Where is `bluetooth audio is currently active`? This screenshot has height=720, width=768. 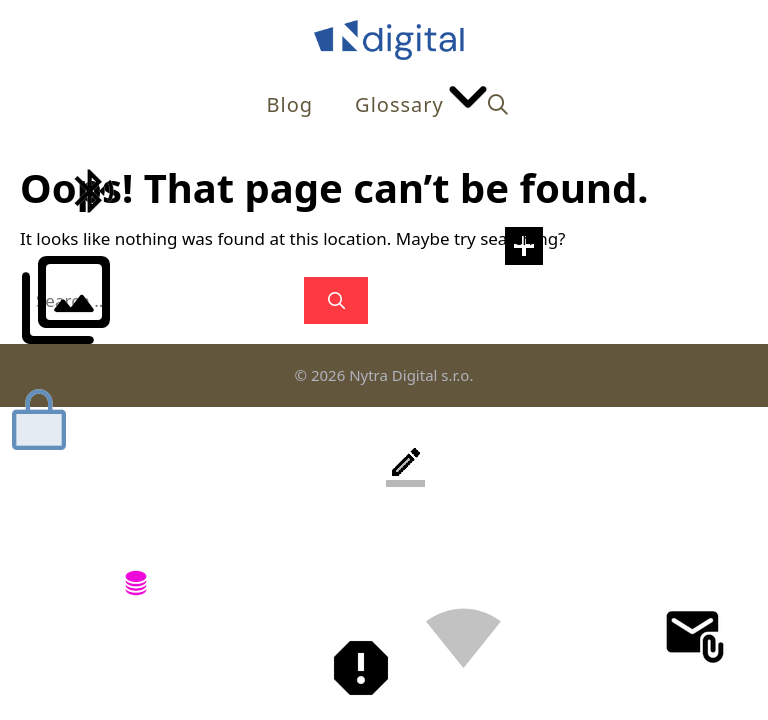 bluetooth audio is currently active is located at coordinates (94, 191).